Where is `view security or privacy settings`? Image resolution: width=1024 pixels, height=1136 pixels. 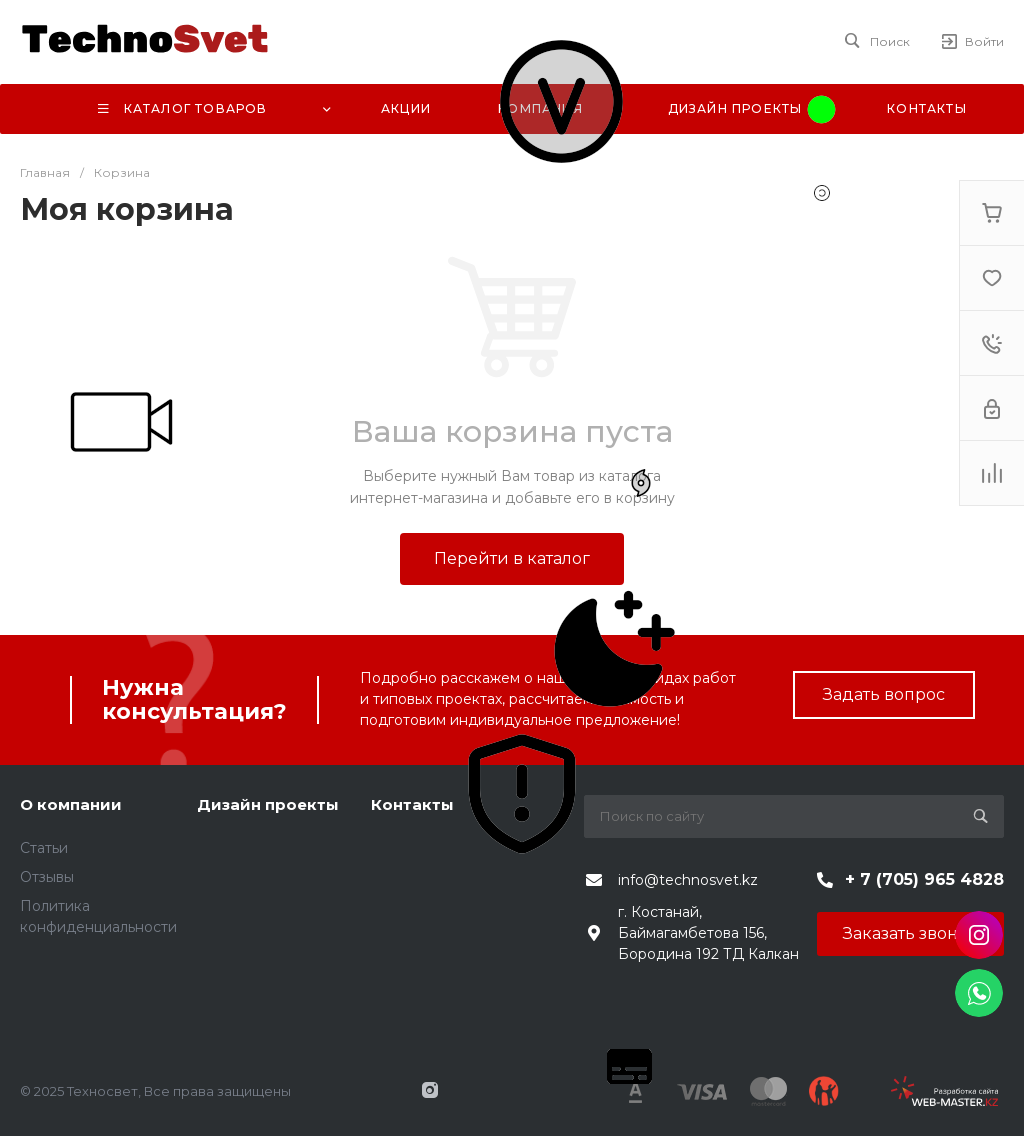 view security or privacy settings is located at coordinates (522, 795).